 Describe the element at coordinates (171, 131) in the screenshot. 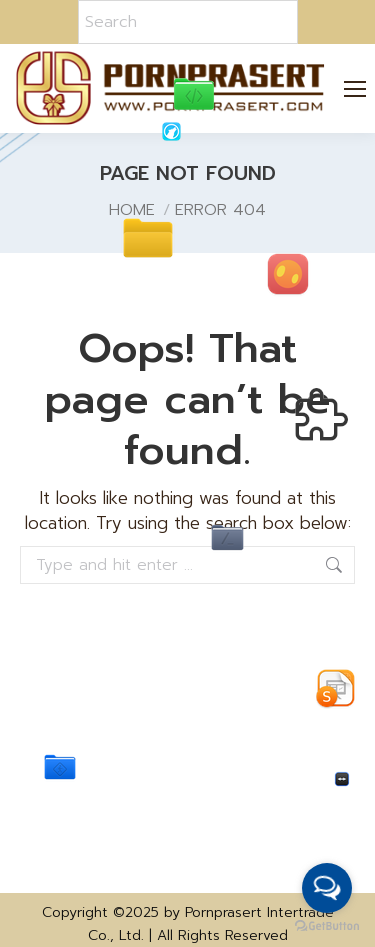

I see `open librewolf browser` at that location.